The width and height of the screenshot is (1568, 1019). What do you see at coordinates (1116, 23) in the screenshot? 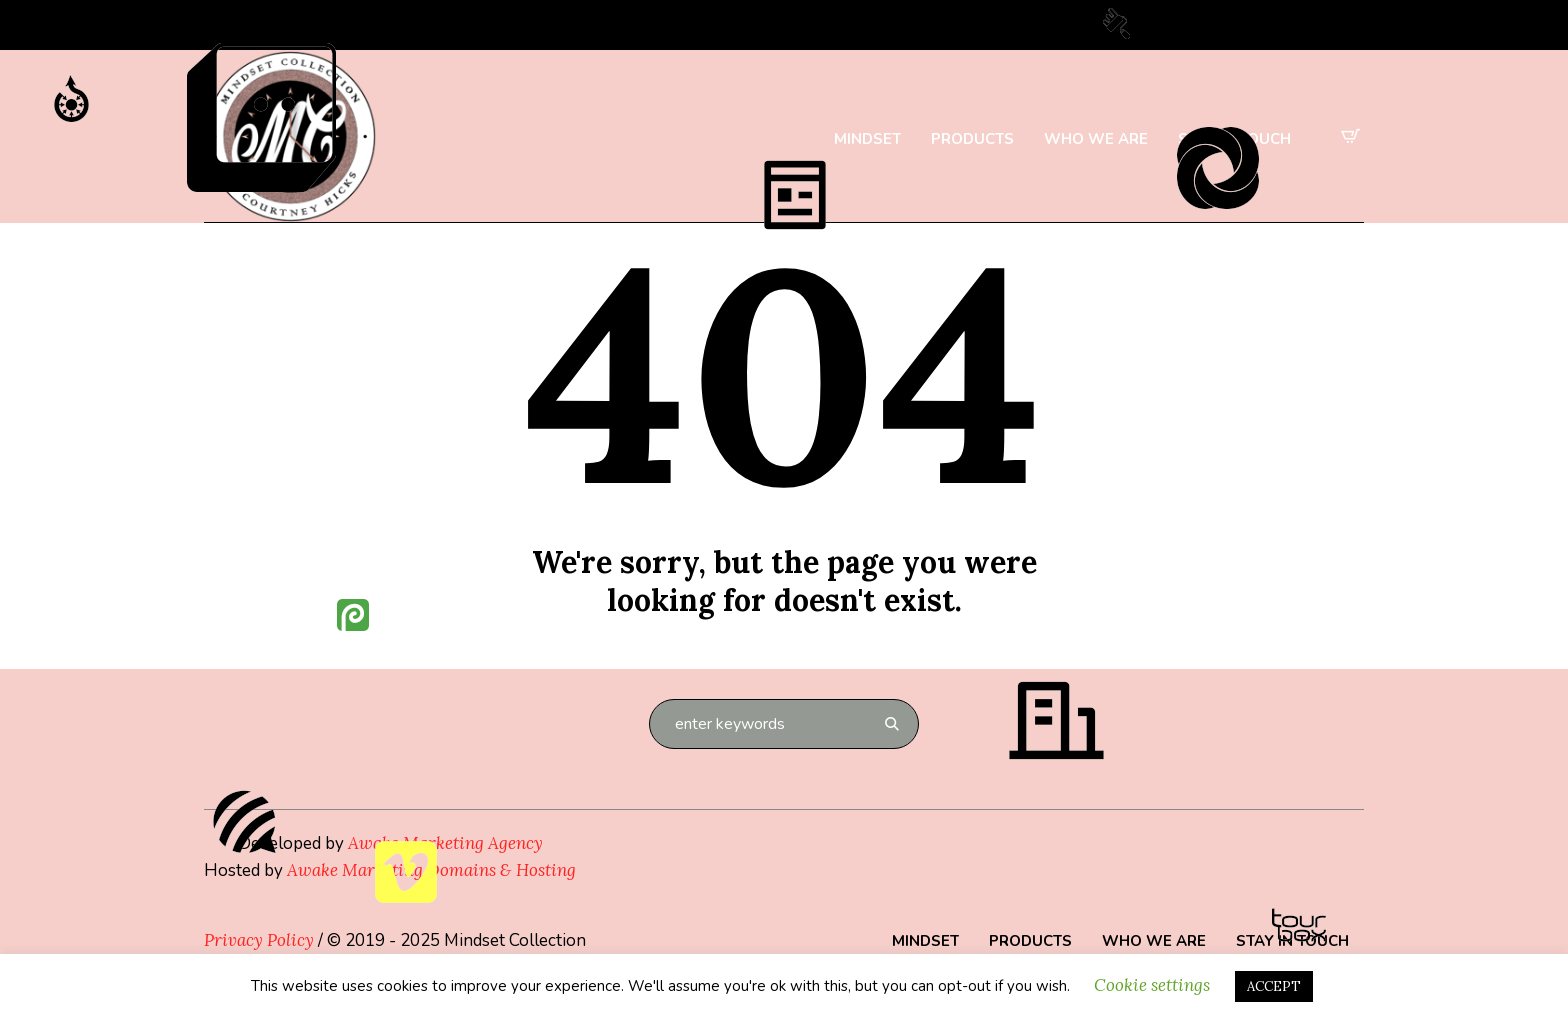
I see `renovate dependency automation service` at bounding box center [1116, 23].